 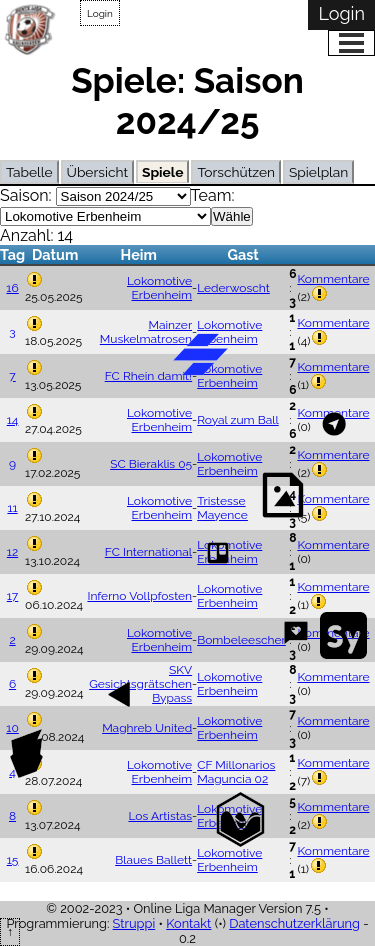 What do you see at coordinates (120, 694) in the screenshot?
I see `play media in reverse` at bounding box center [120, 694].